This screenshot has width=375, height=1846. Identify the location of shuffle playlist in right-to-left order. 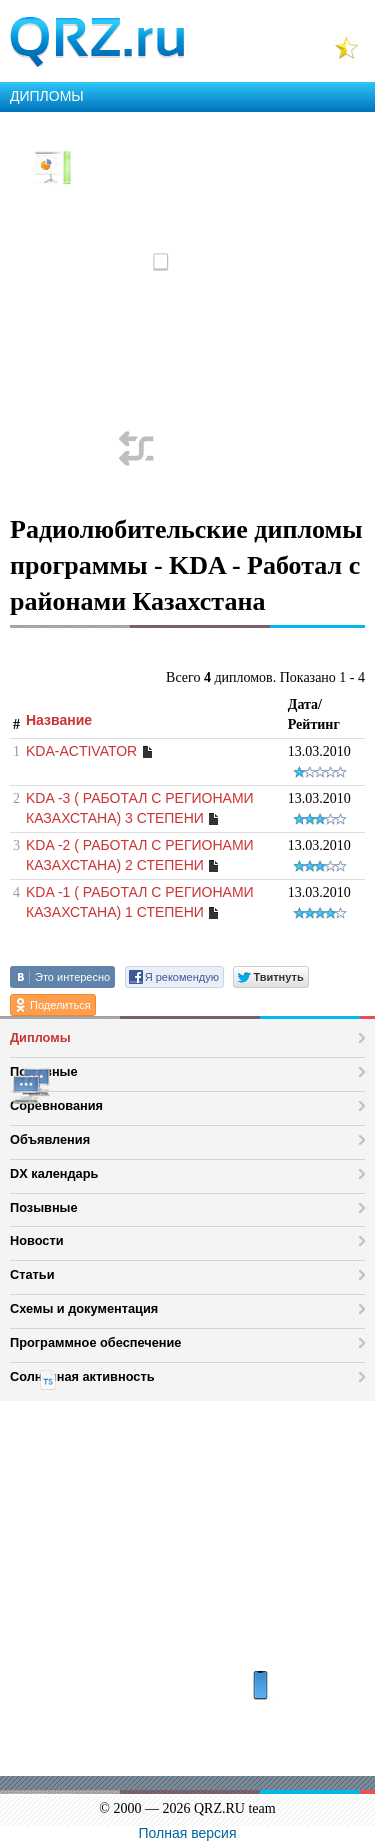
(136, 448).